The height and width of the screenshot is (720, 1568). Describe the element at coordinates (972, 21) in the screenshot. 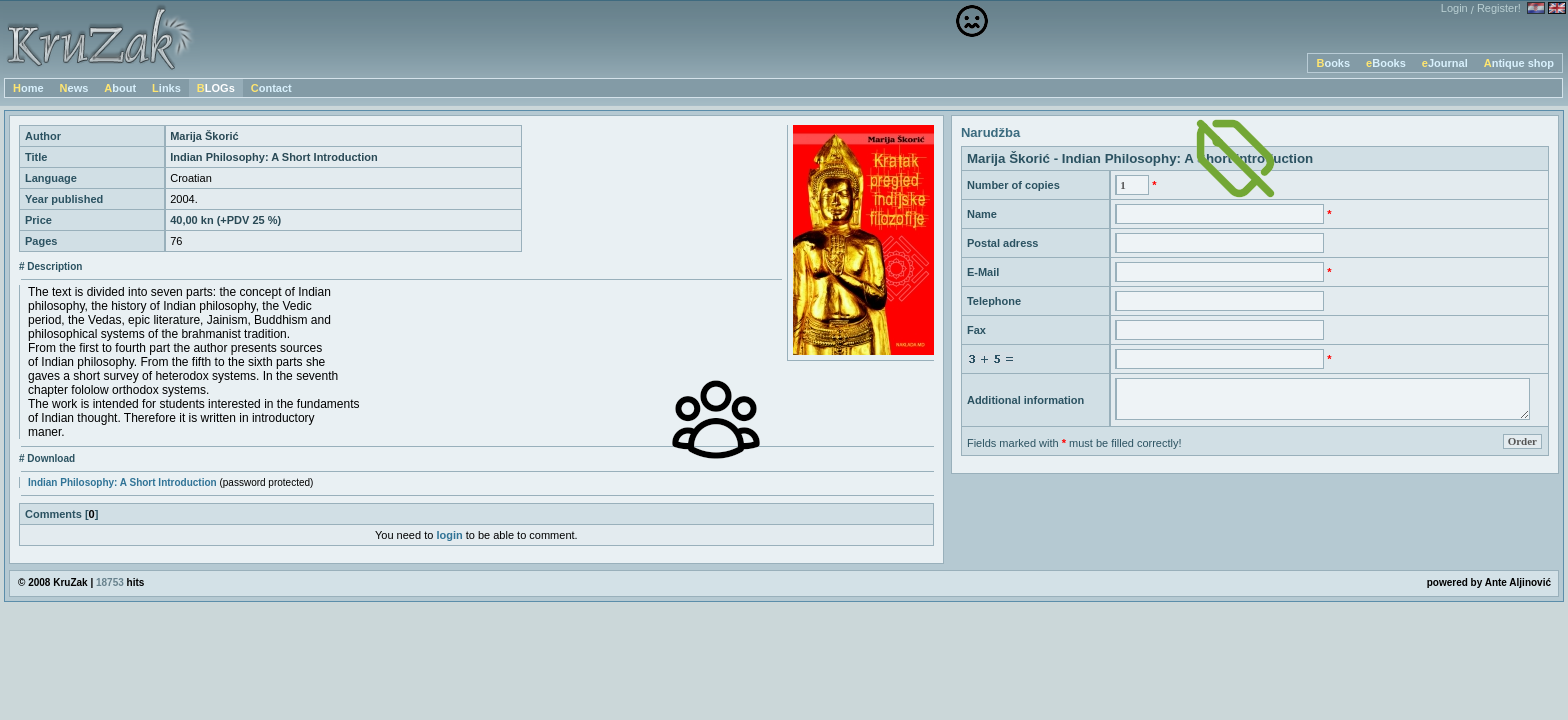

I see `indicates anxious or nervous status` at that location.